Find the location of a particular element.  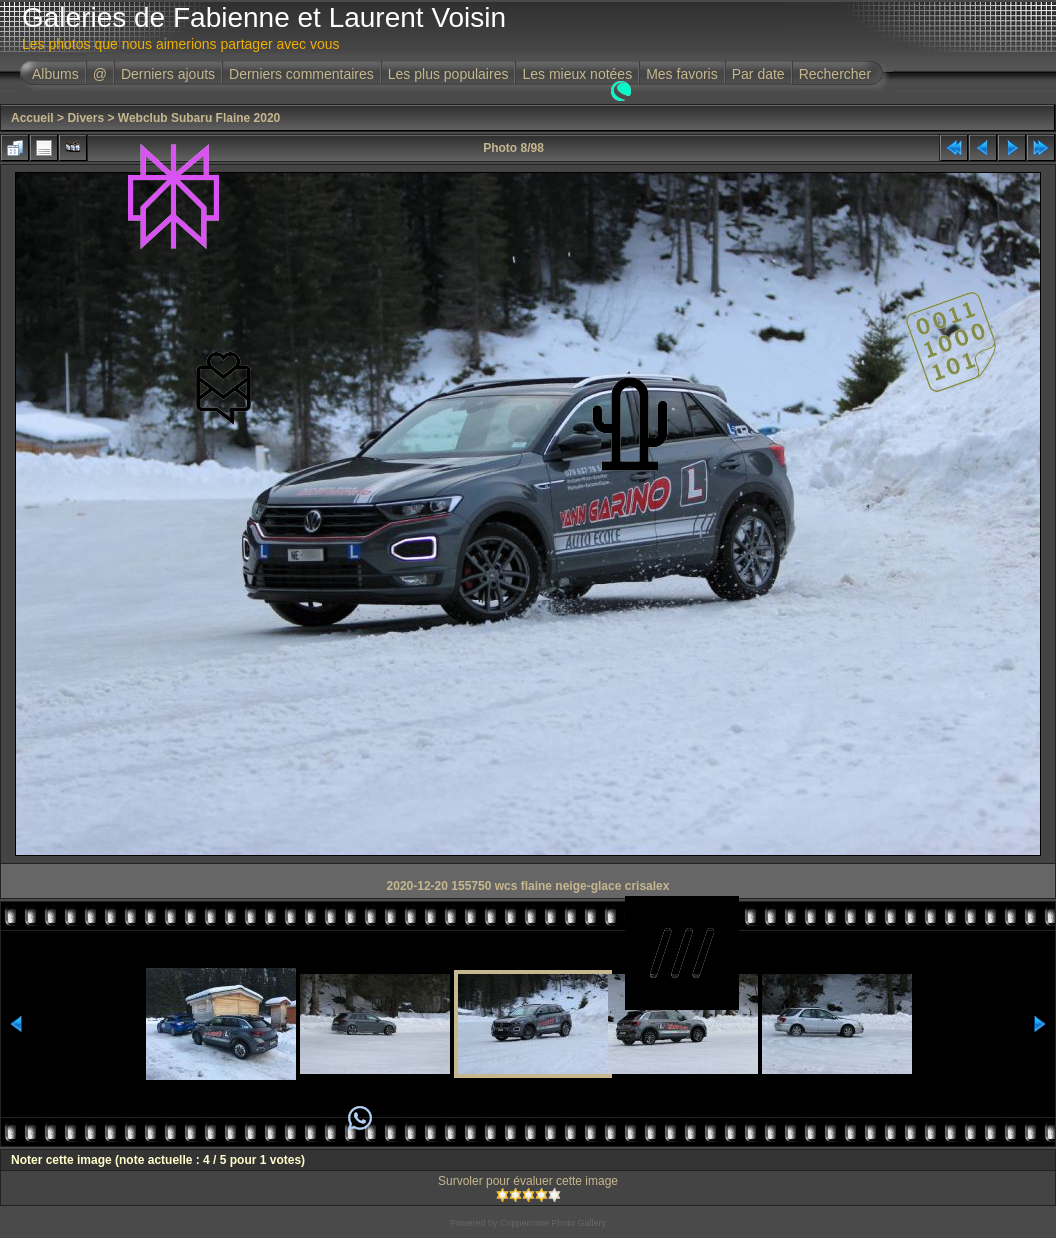

open perplexity ai app is located at coordinates (173, 196).